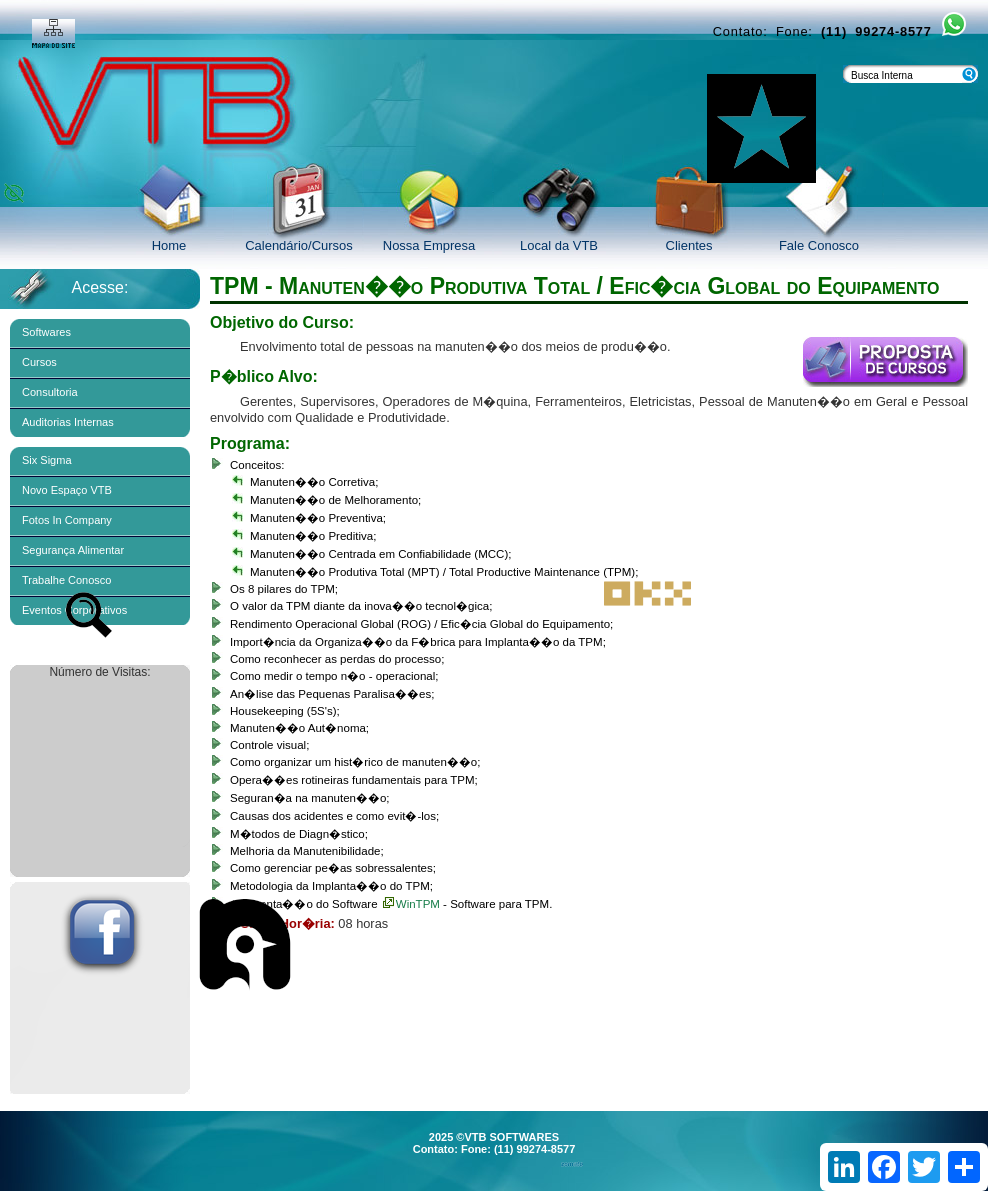  What do you see at coordinates (89, 615) in the screenshot?
I see `open SearXNG privacy-focused search engine` at bounding box center [89, 615].